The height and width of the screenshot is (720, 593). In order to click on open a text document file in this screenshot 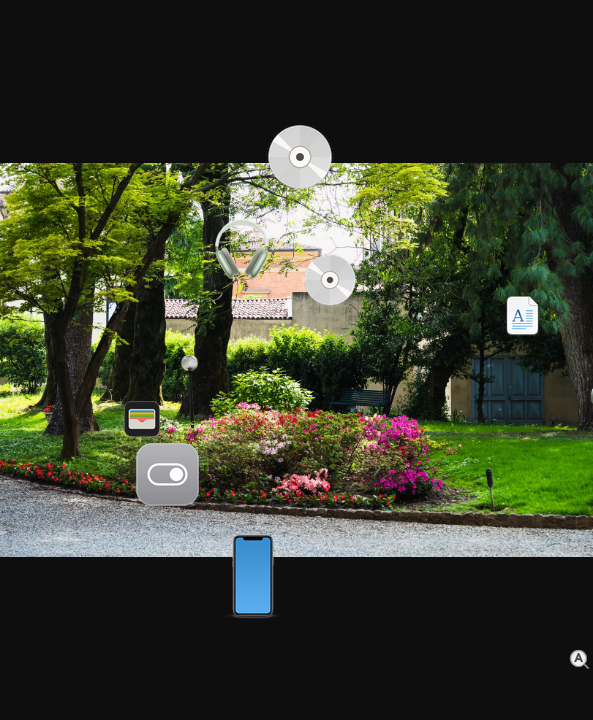, I will do `click(522, 315)`.